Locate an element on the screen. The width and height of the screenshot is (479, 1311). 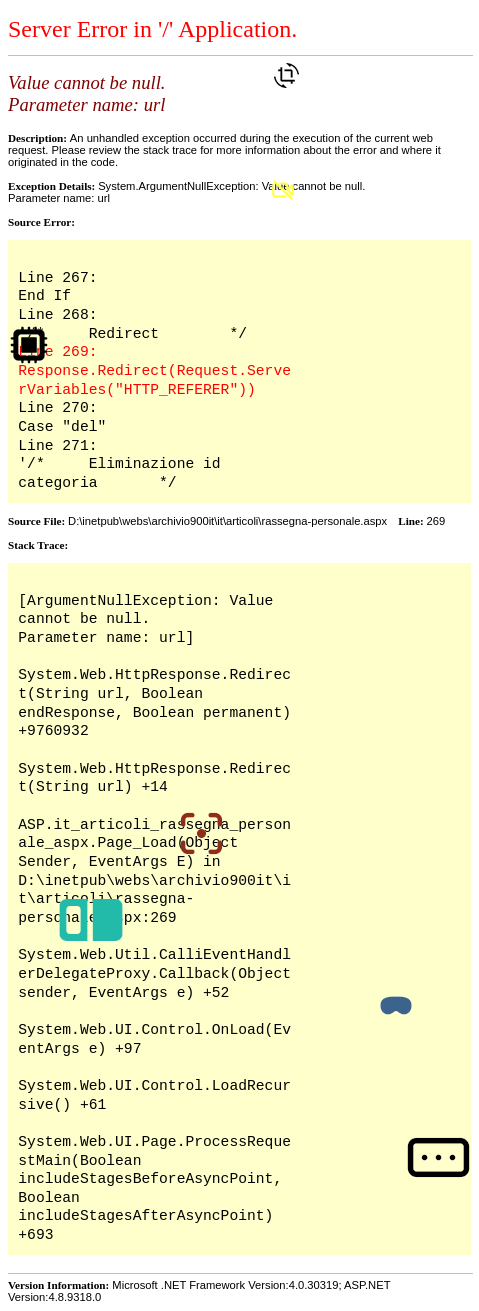
indicates more options or actions available is located at coordinates (438, 1157).